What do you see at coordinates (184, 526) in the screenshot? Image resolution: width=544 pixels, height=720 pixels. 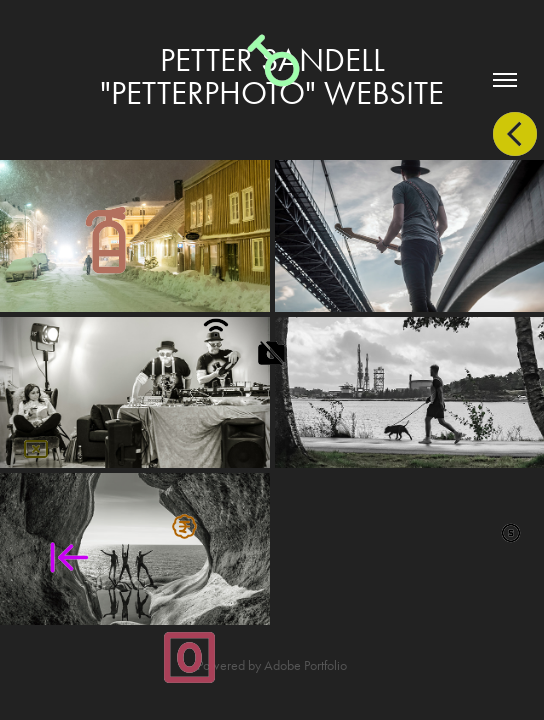 I see `view Indian rupee pricing or payment` at bounding box center [184, 526].